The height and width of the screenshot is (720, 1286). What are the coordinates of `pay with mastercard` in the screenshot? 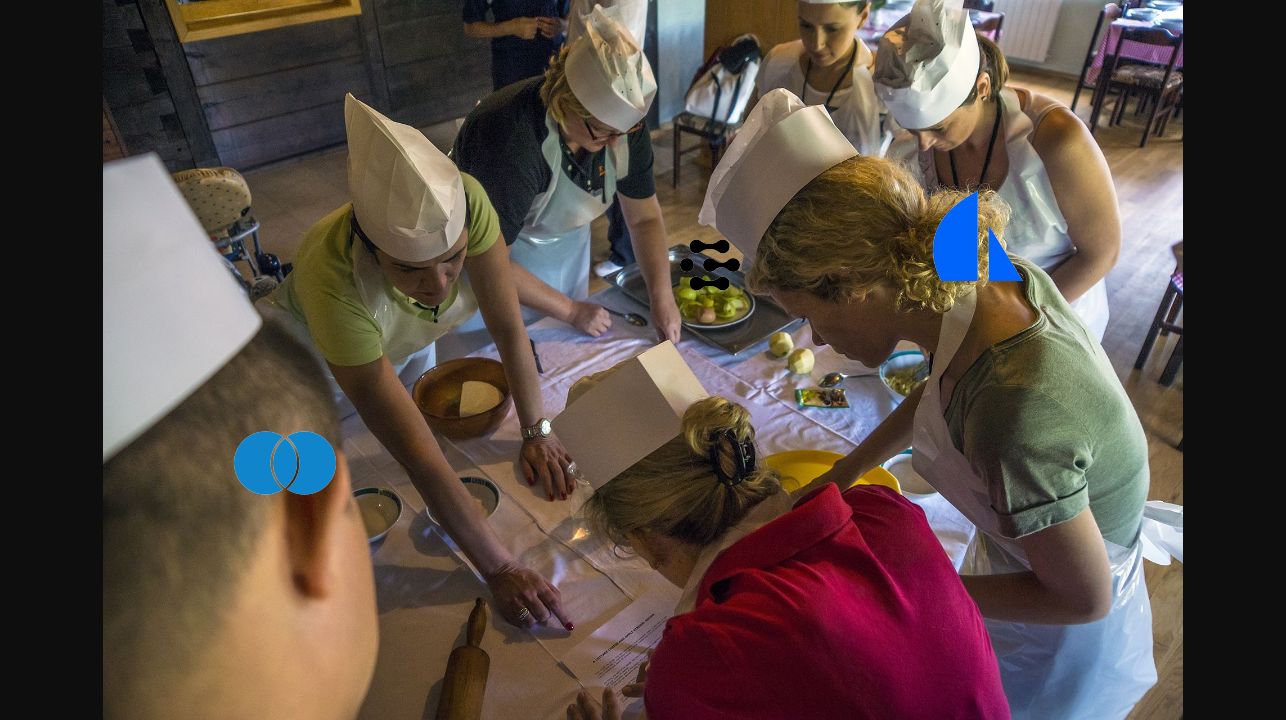 It's located at (285, 463).